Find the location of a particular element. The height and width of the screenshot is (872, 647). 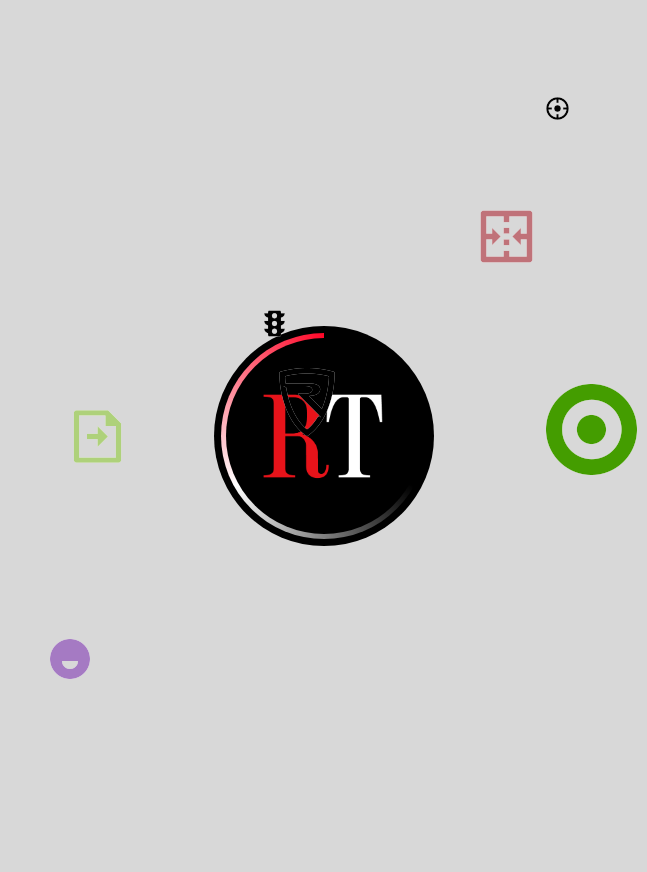

center or focus on current location is located at coordinates (557, 108).